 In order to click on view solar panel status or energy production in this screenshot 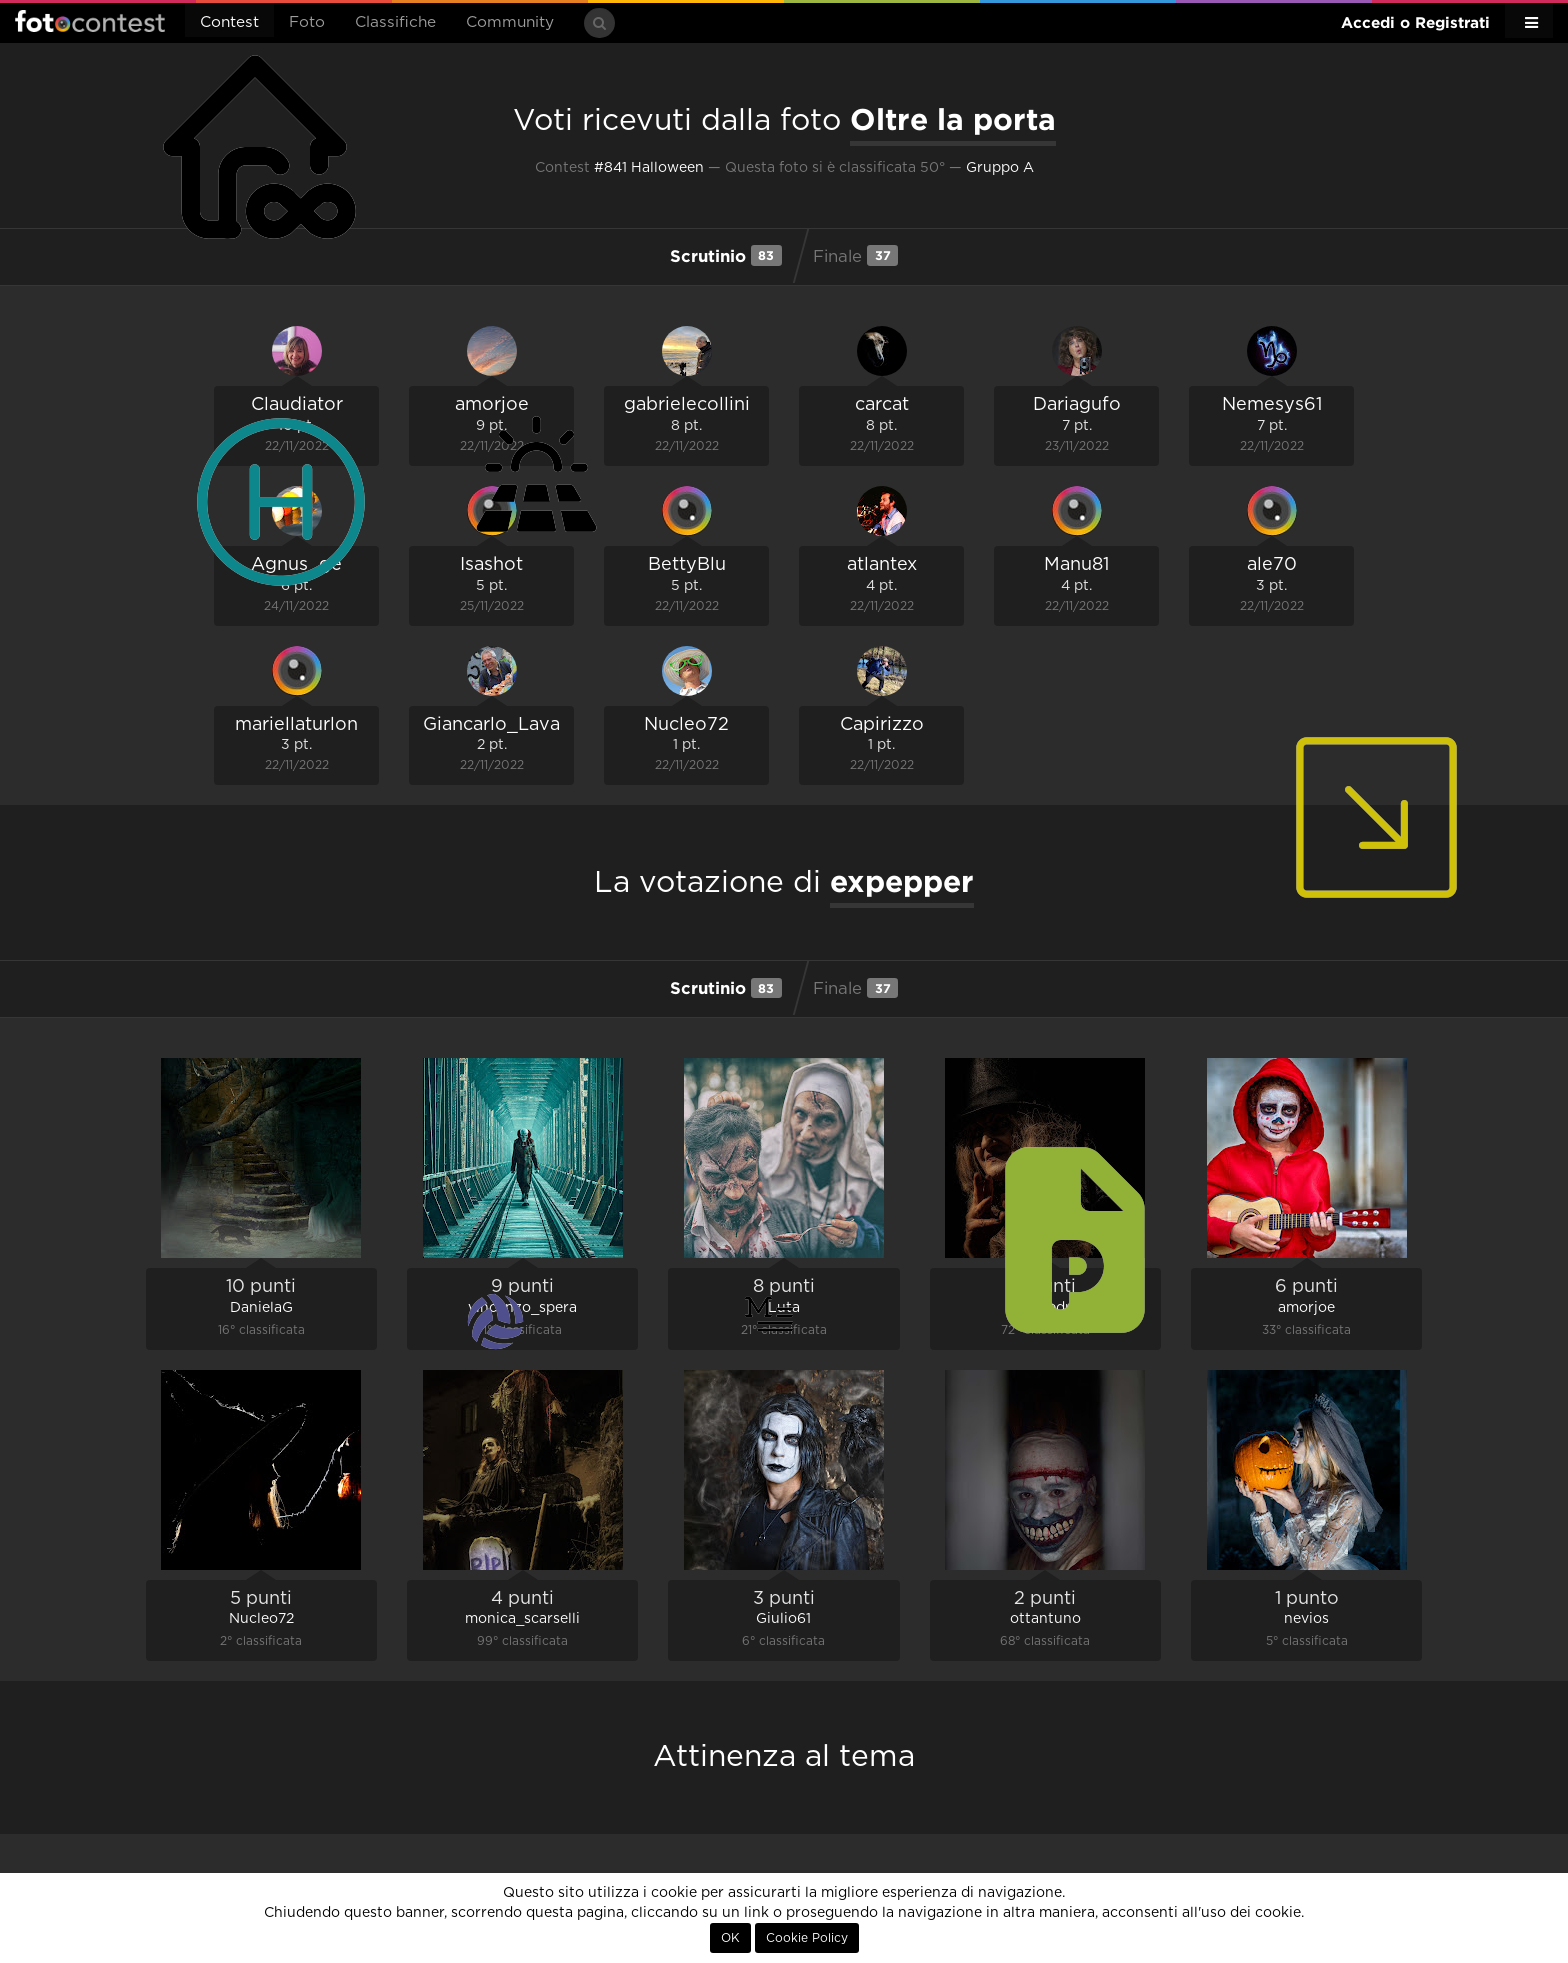, I will do `click(536, 480)`.